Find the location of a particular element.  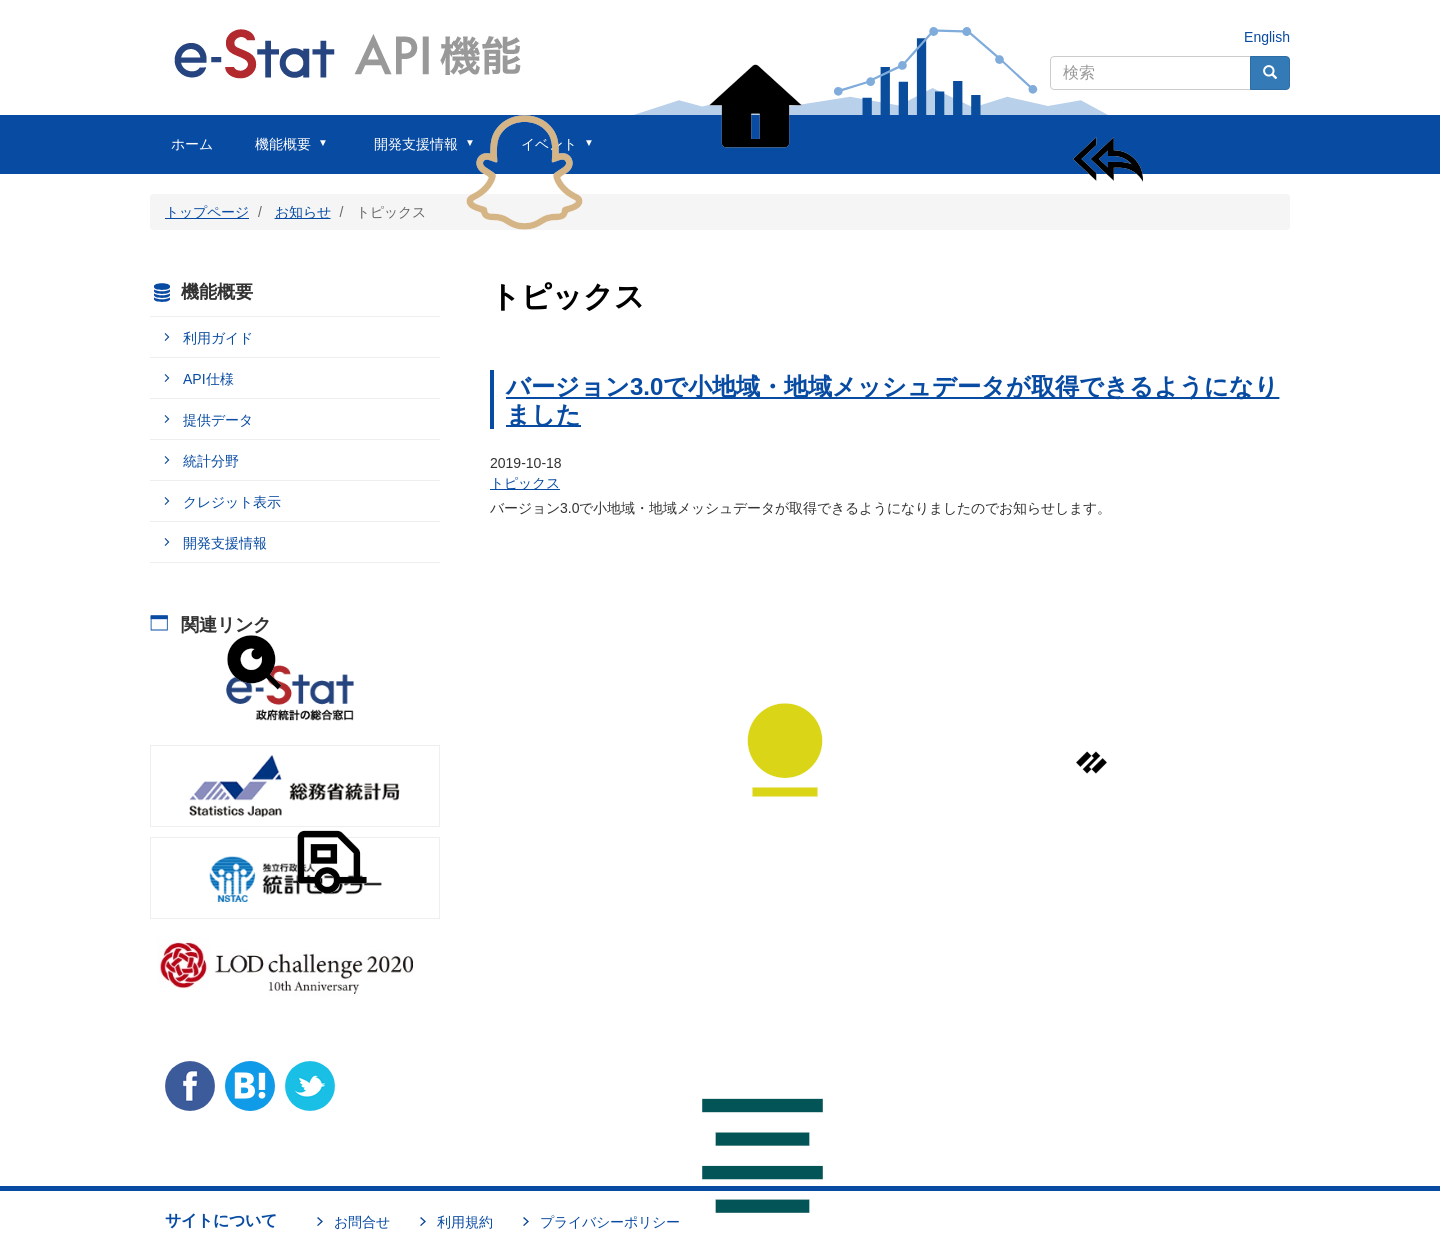

center-align text or content is located at coordinates (762, 1152).